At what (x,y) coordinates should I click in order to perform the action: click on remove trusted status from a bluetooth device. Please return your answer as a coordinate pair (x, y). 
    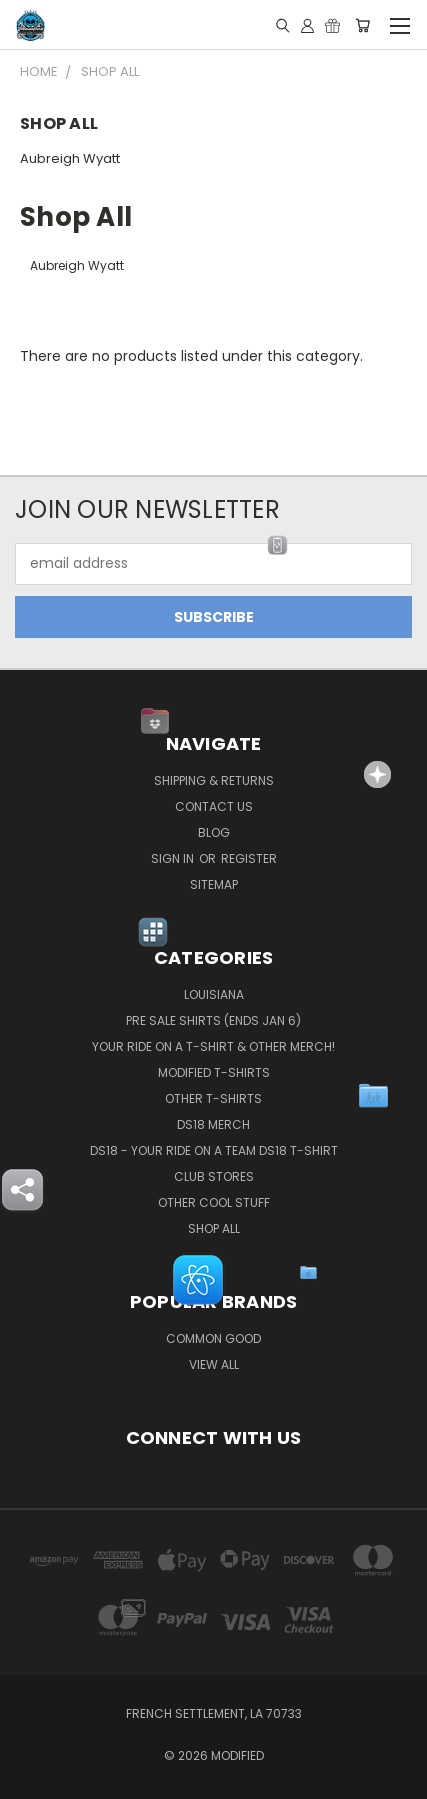
    Looking at the image, I should click on (377, 774).